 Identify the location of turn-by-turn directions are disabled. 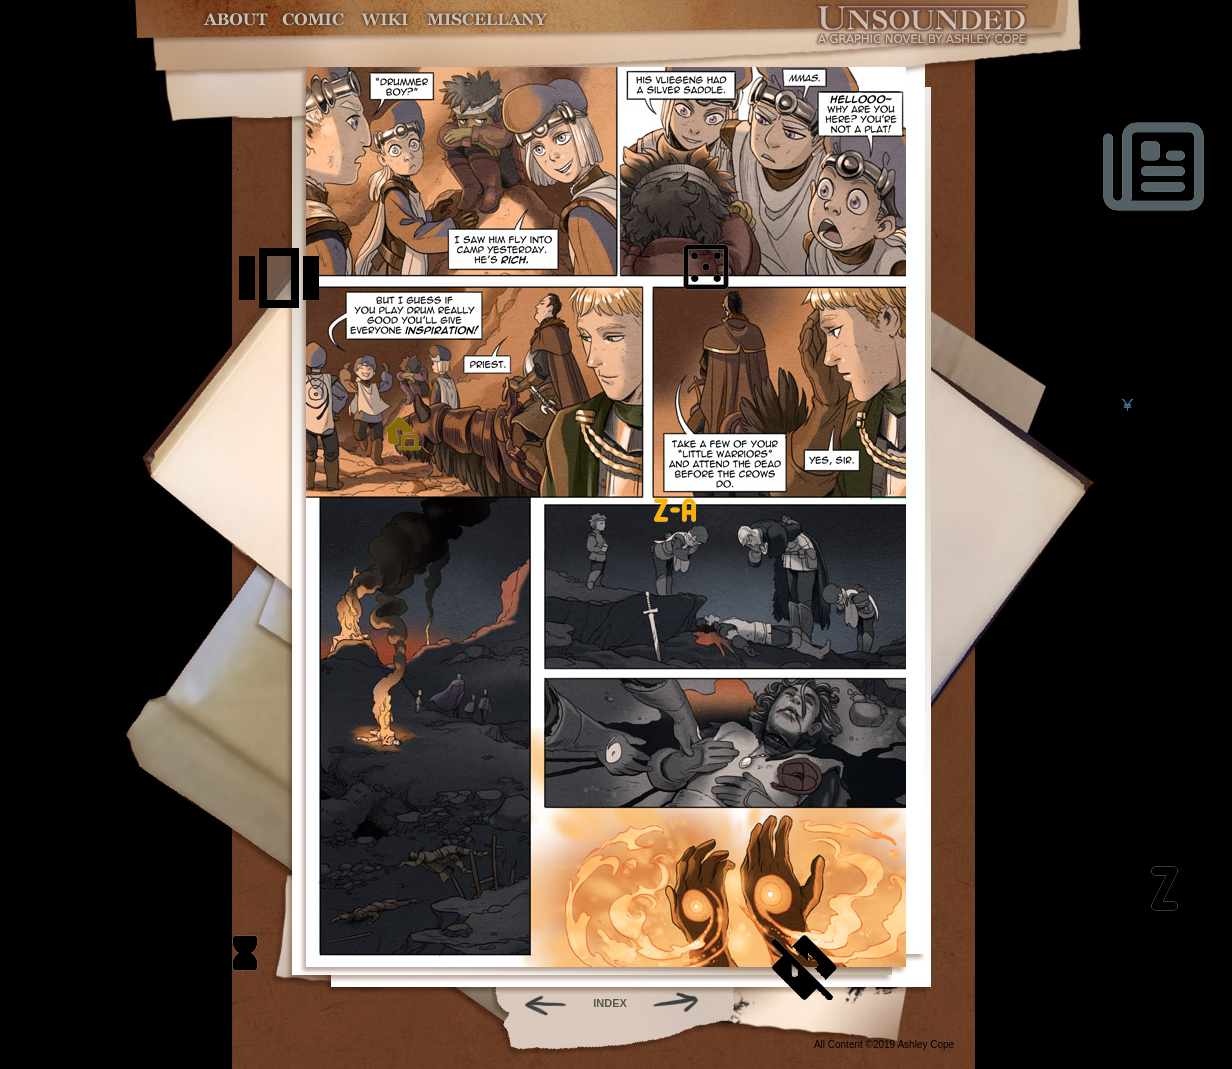
(804, 967).